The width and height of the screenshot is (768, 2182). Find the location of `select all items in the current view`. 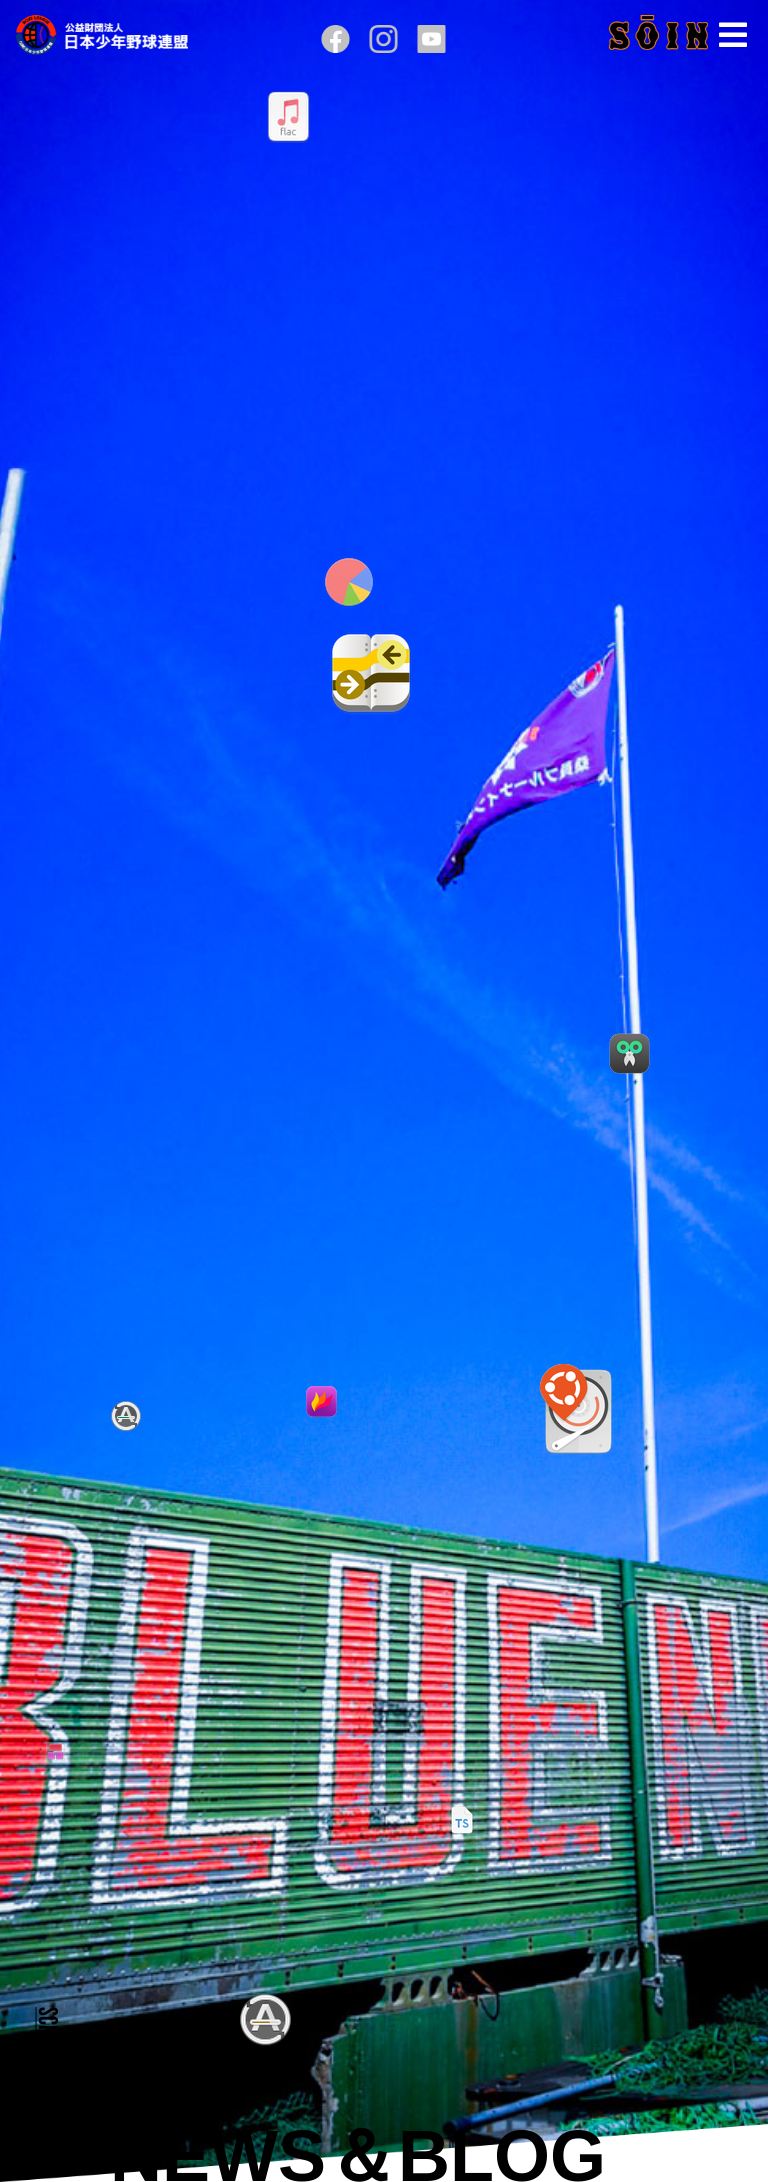

select all items in the current view is located at coordinates (55, 1751).